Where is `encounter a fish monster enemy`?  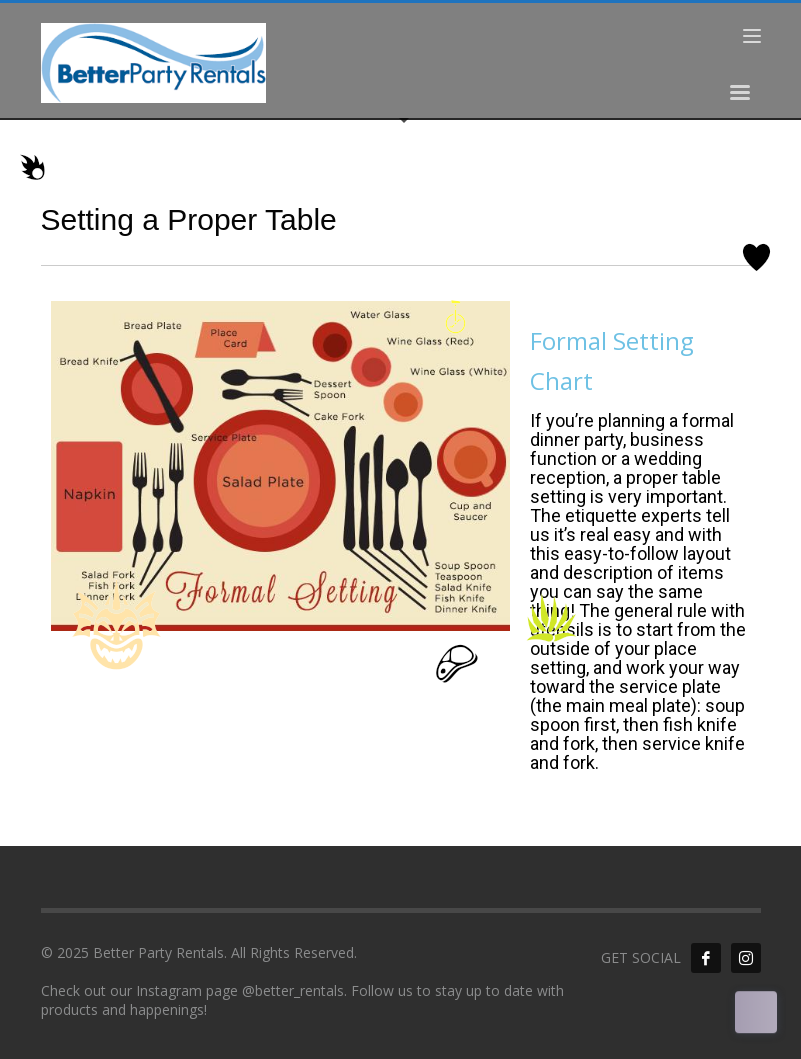
encounter a fish monster enemy is located at coordinates (116, 624).